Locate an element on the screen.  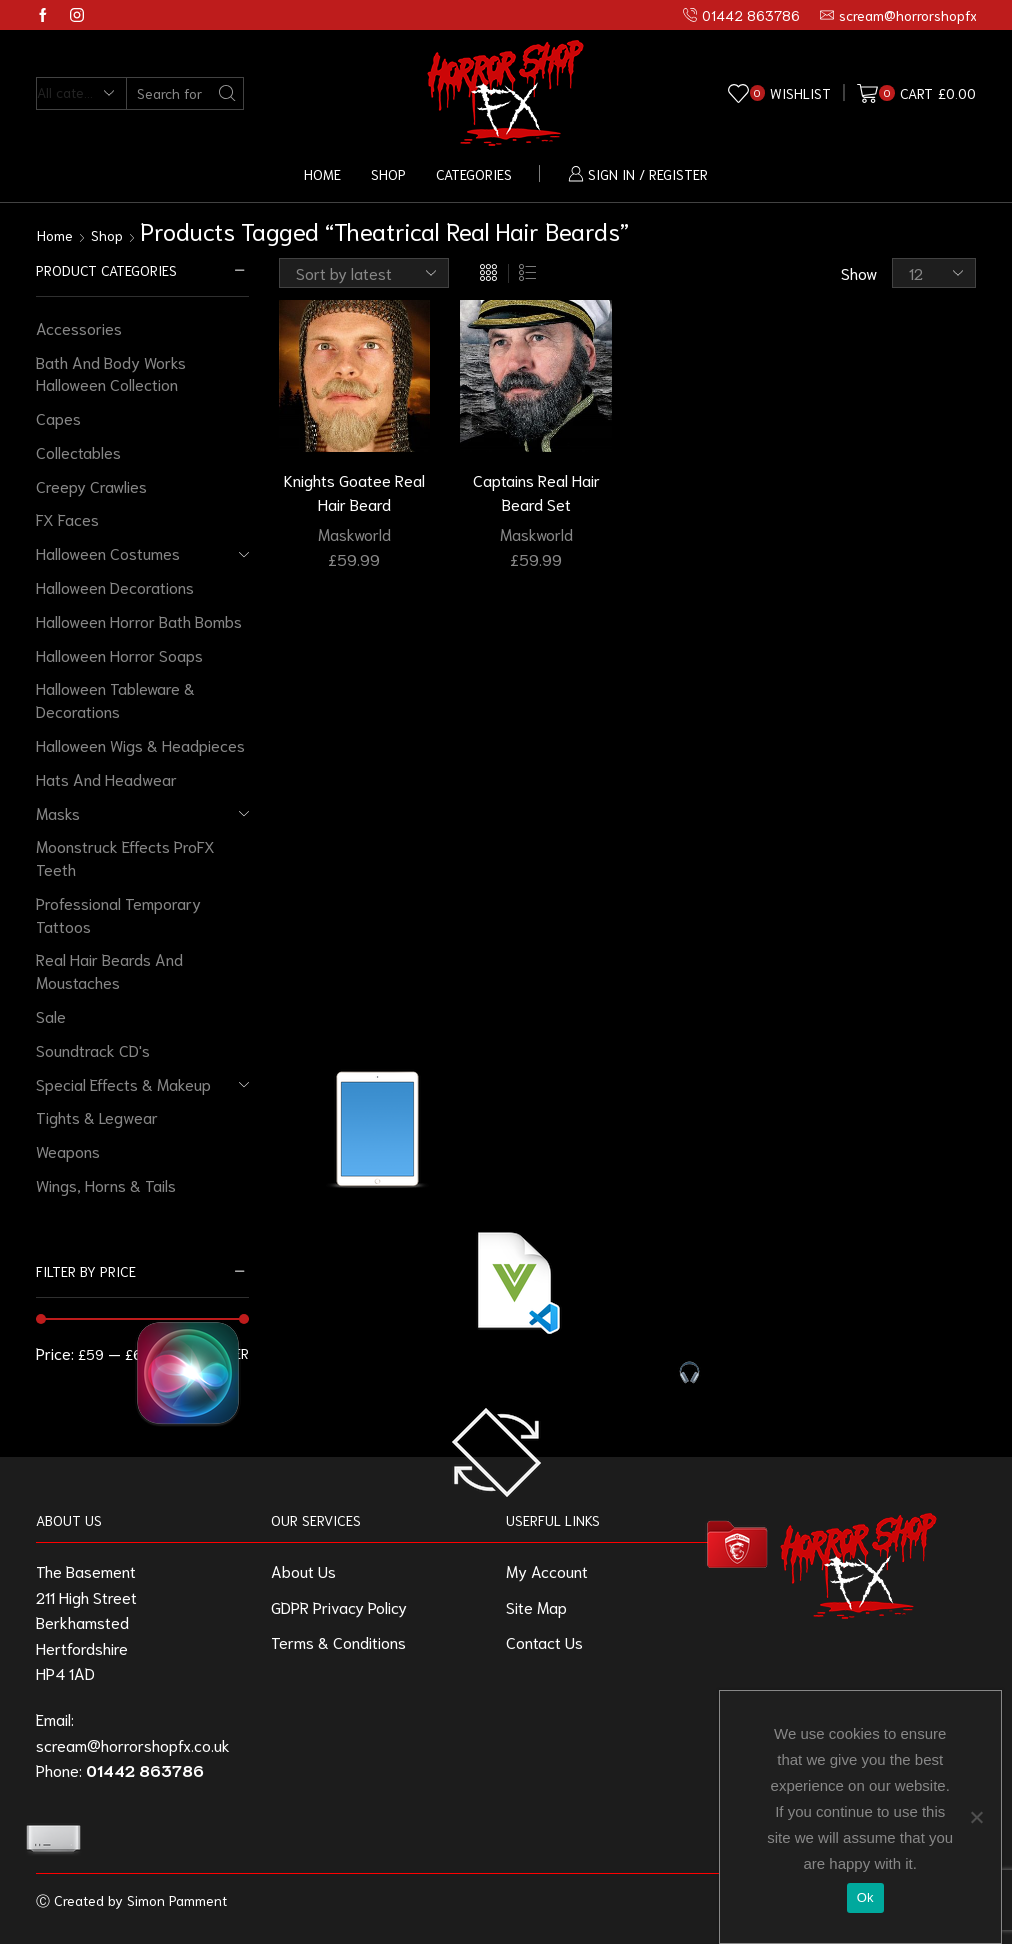
connected ipad pro device is located at coordinates (377, 1128).